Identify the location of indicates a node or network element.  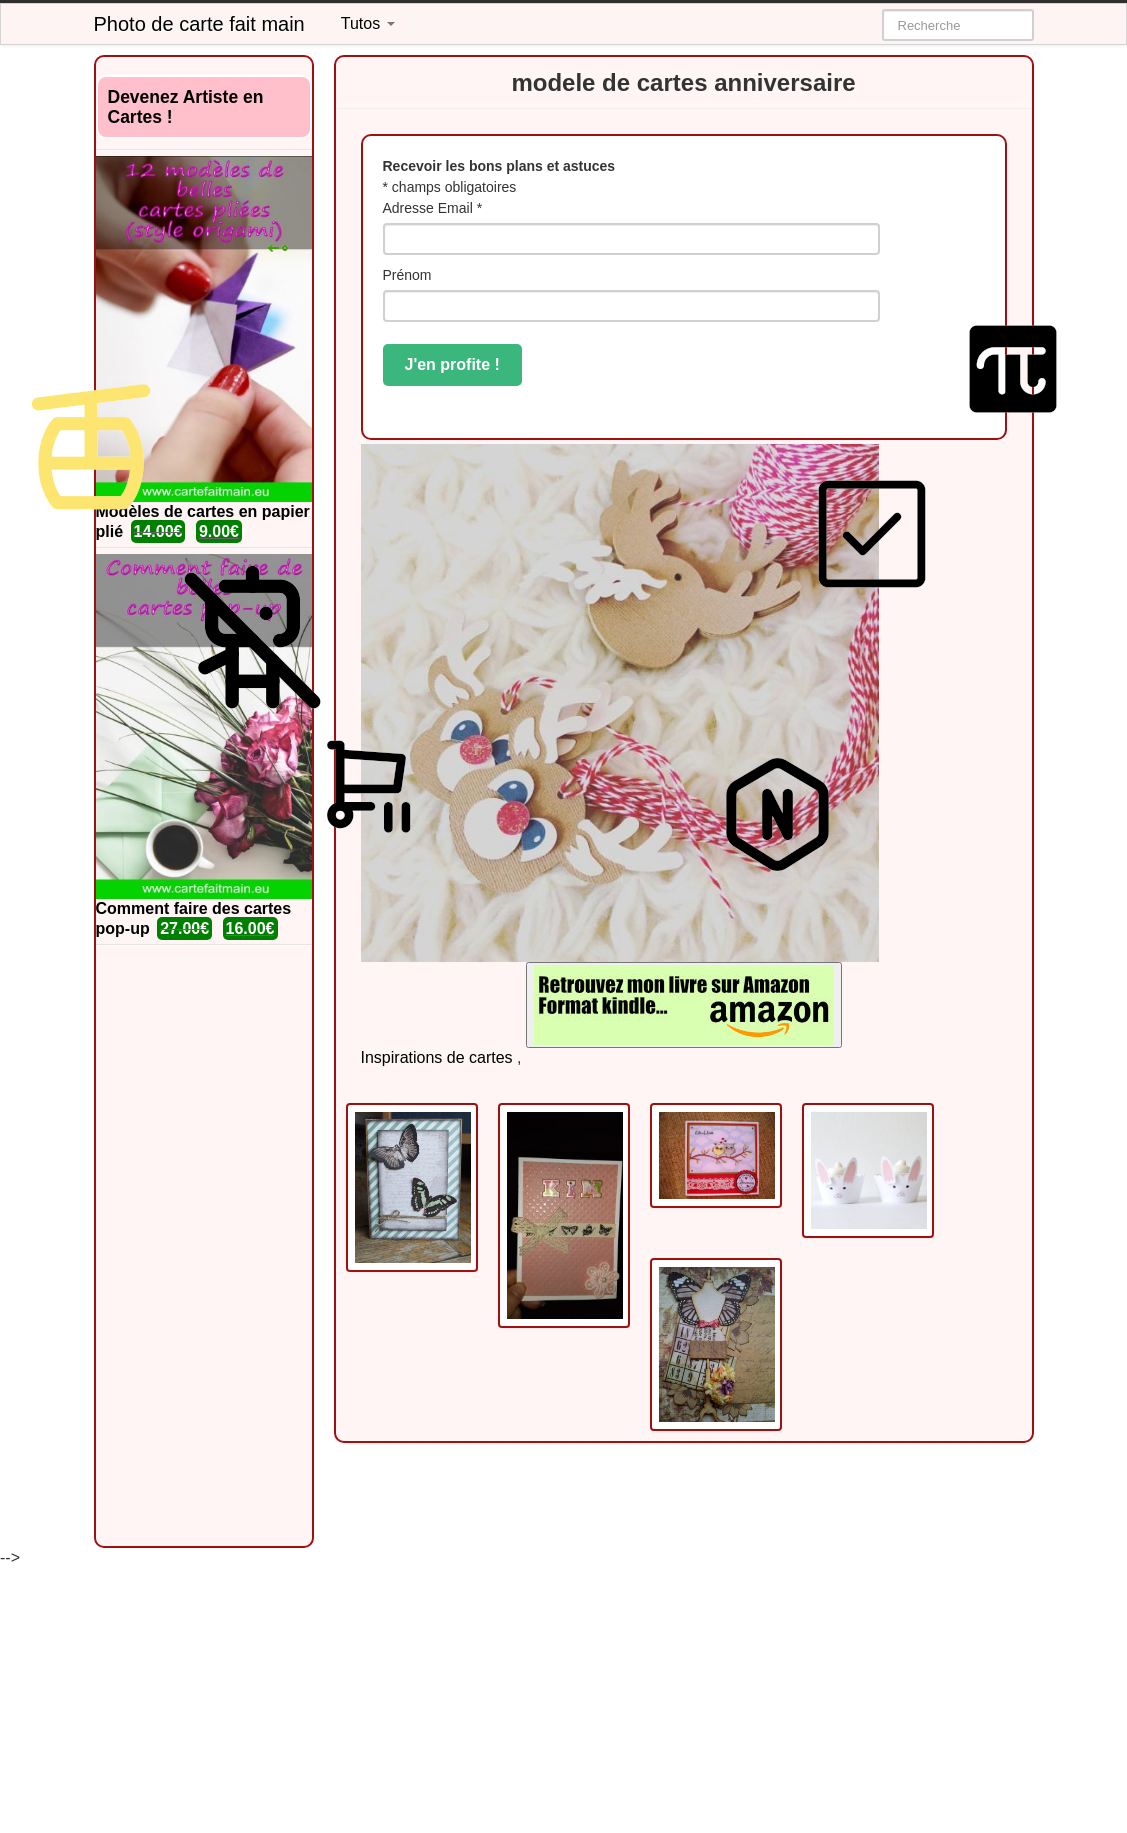
(777, 814).